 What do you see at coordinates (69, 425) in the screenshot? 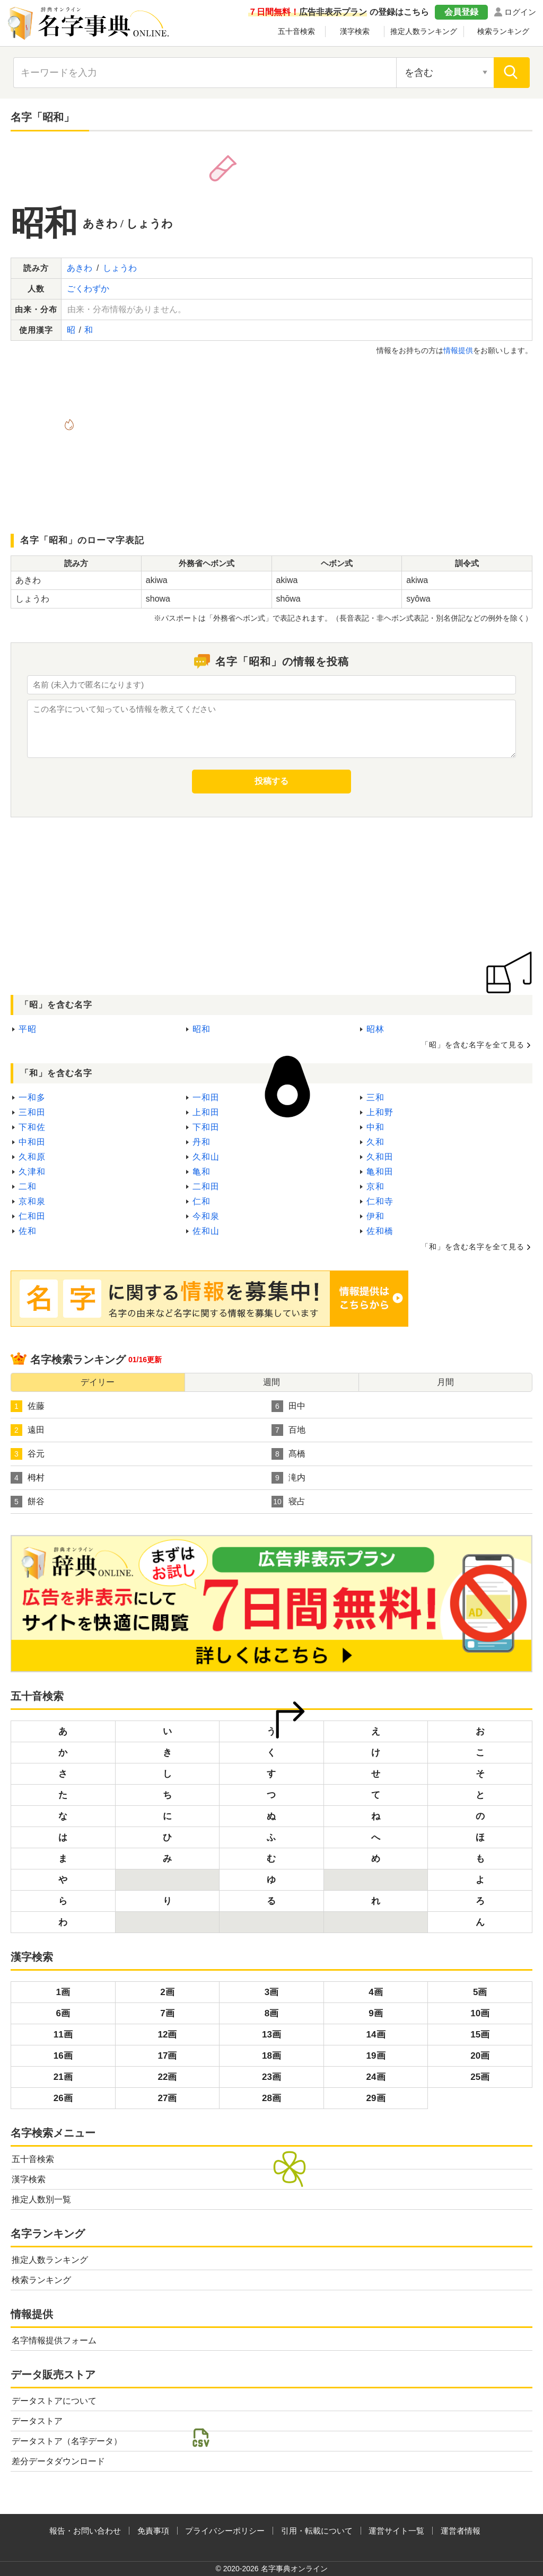
I see `indicates trending or popular content` at bounding box center [69, 425].